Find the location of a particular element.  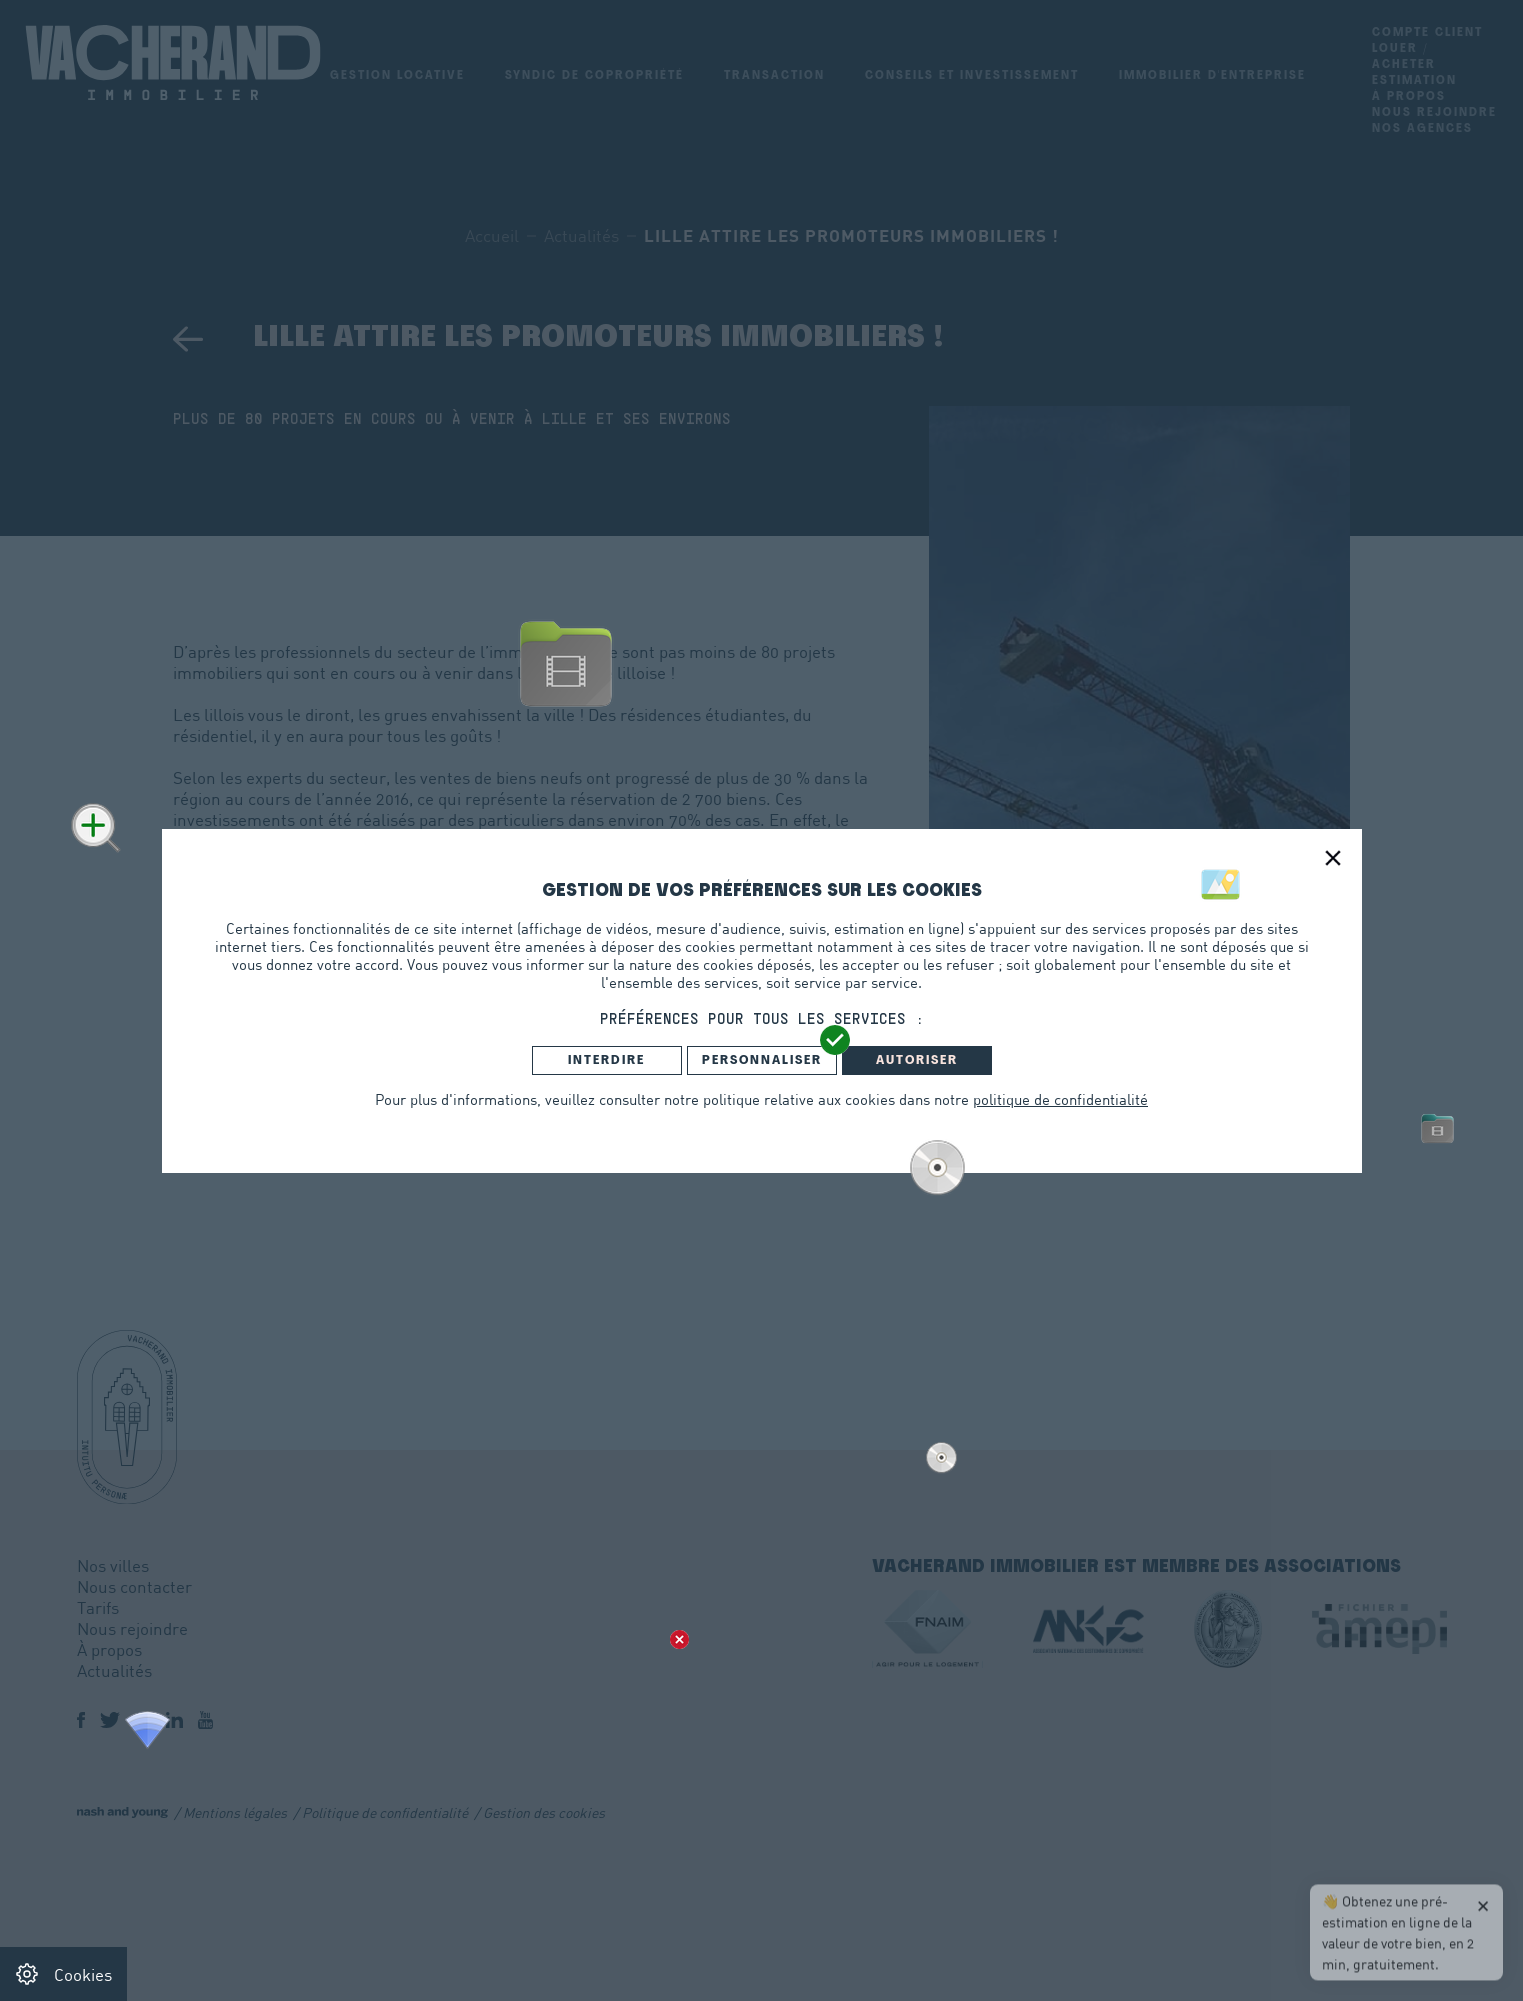

zoom to fit content within the current view is located at coordinates (96, 828).